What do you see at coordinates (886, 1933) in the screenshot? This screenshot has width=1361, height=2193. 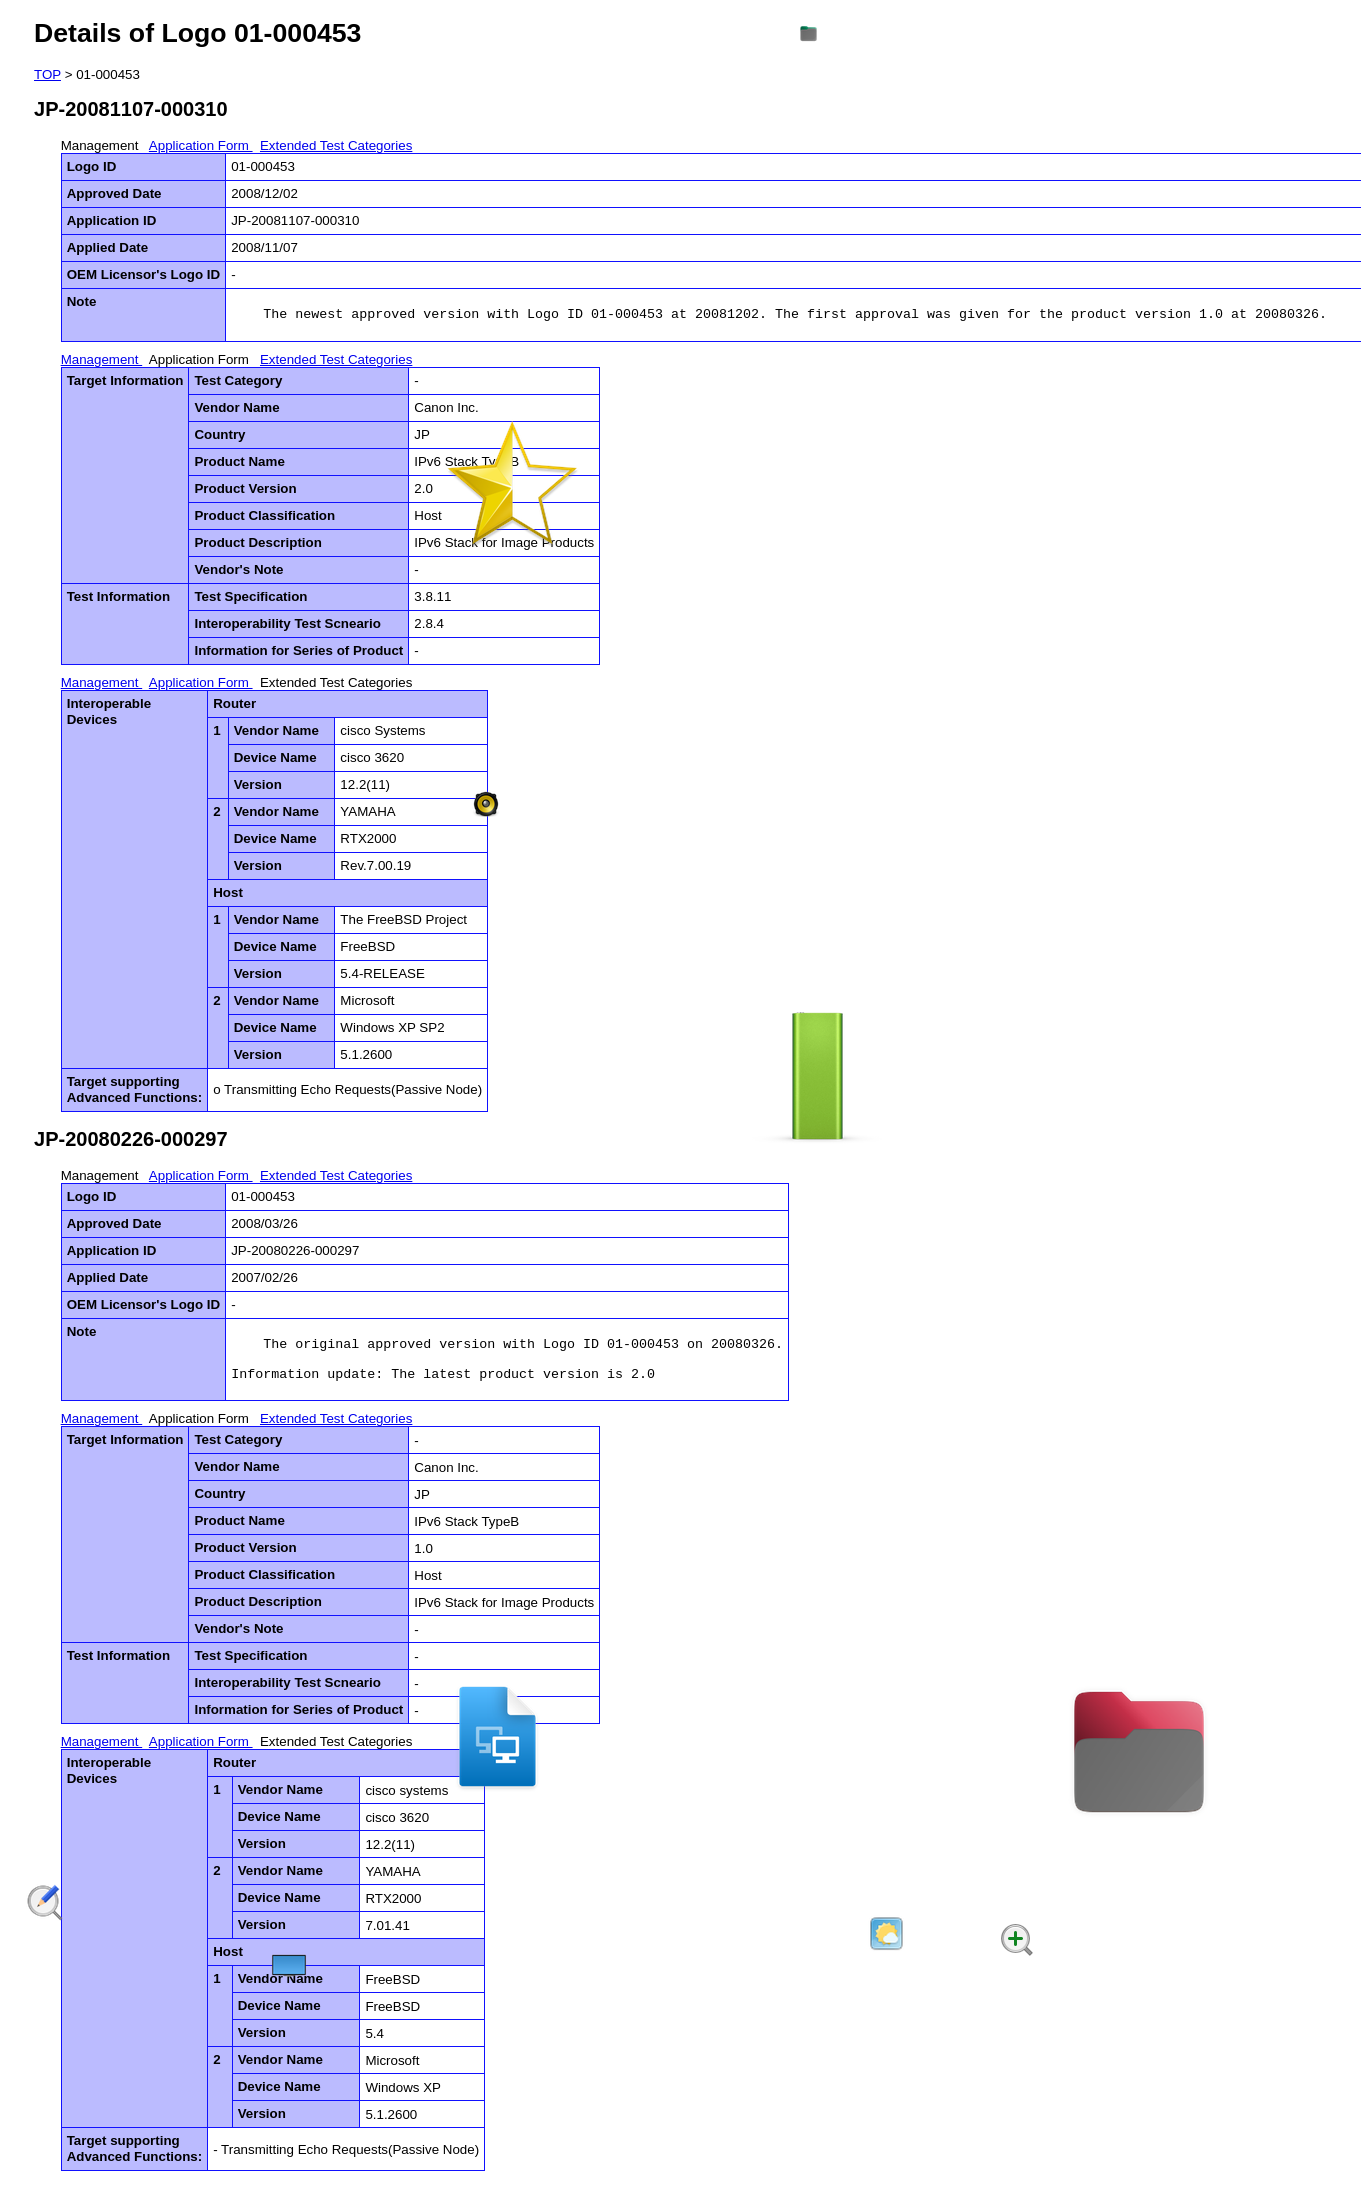 I see `open the weather app` at bounding box center [886, 1933].